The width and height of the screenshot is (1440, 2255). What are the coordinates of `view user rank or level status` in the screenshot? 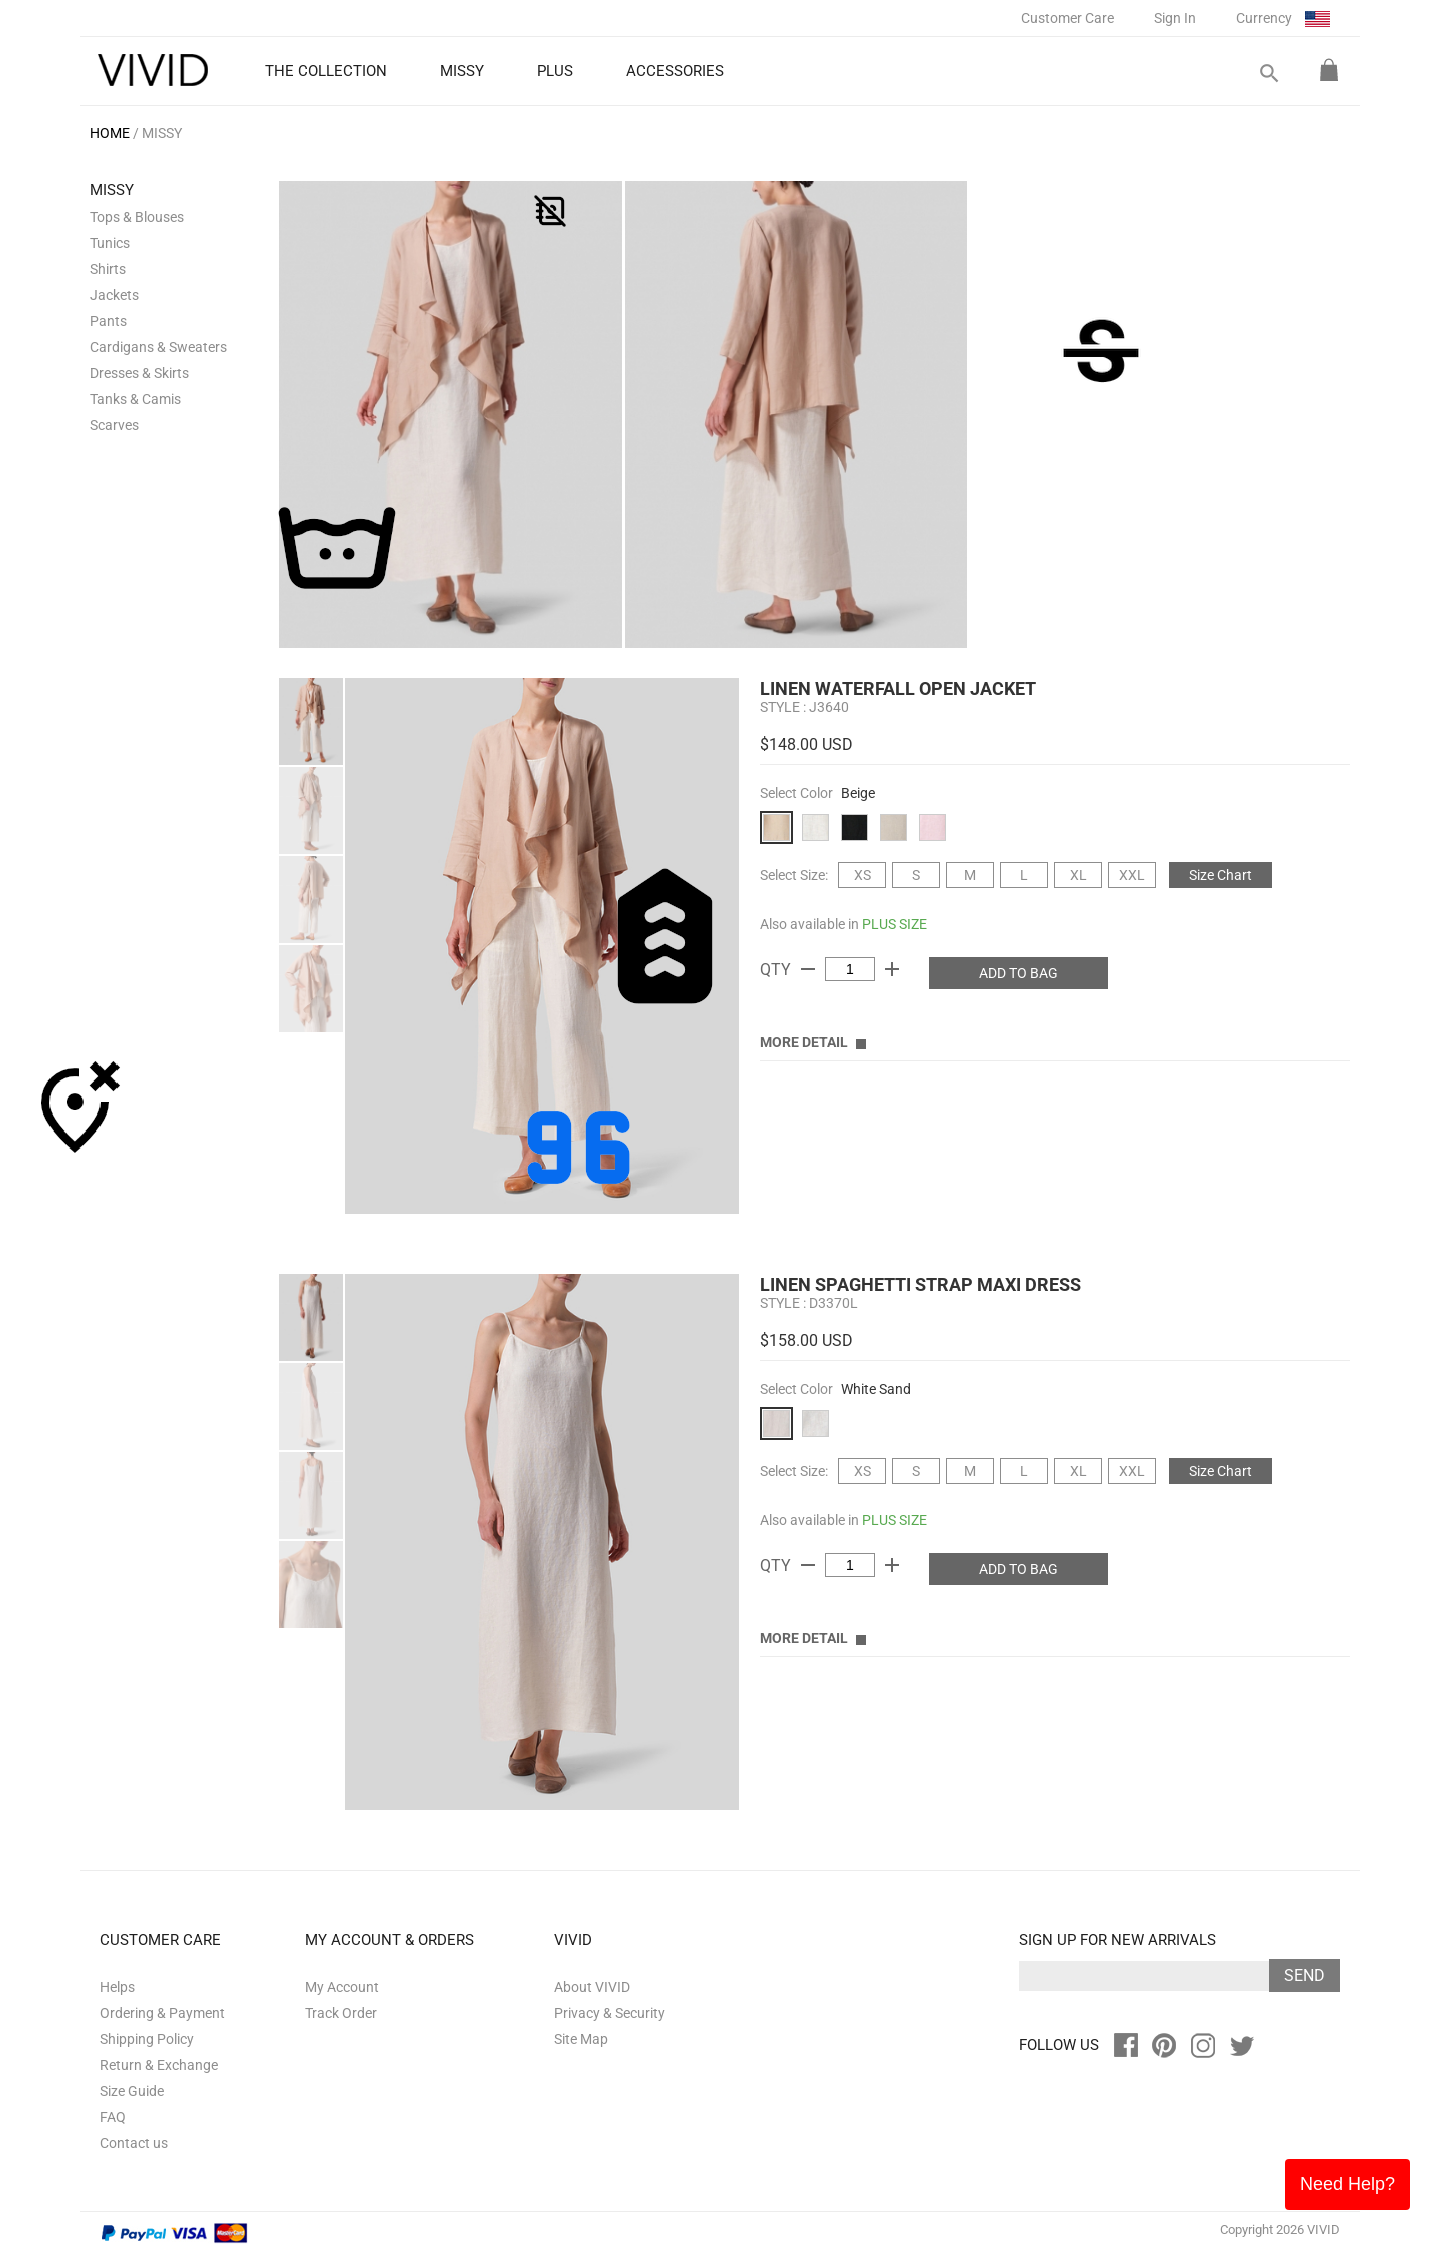 It's located at (665, 936).